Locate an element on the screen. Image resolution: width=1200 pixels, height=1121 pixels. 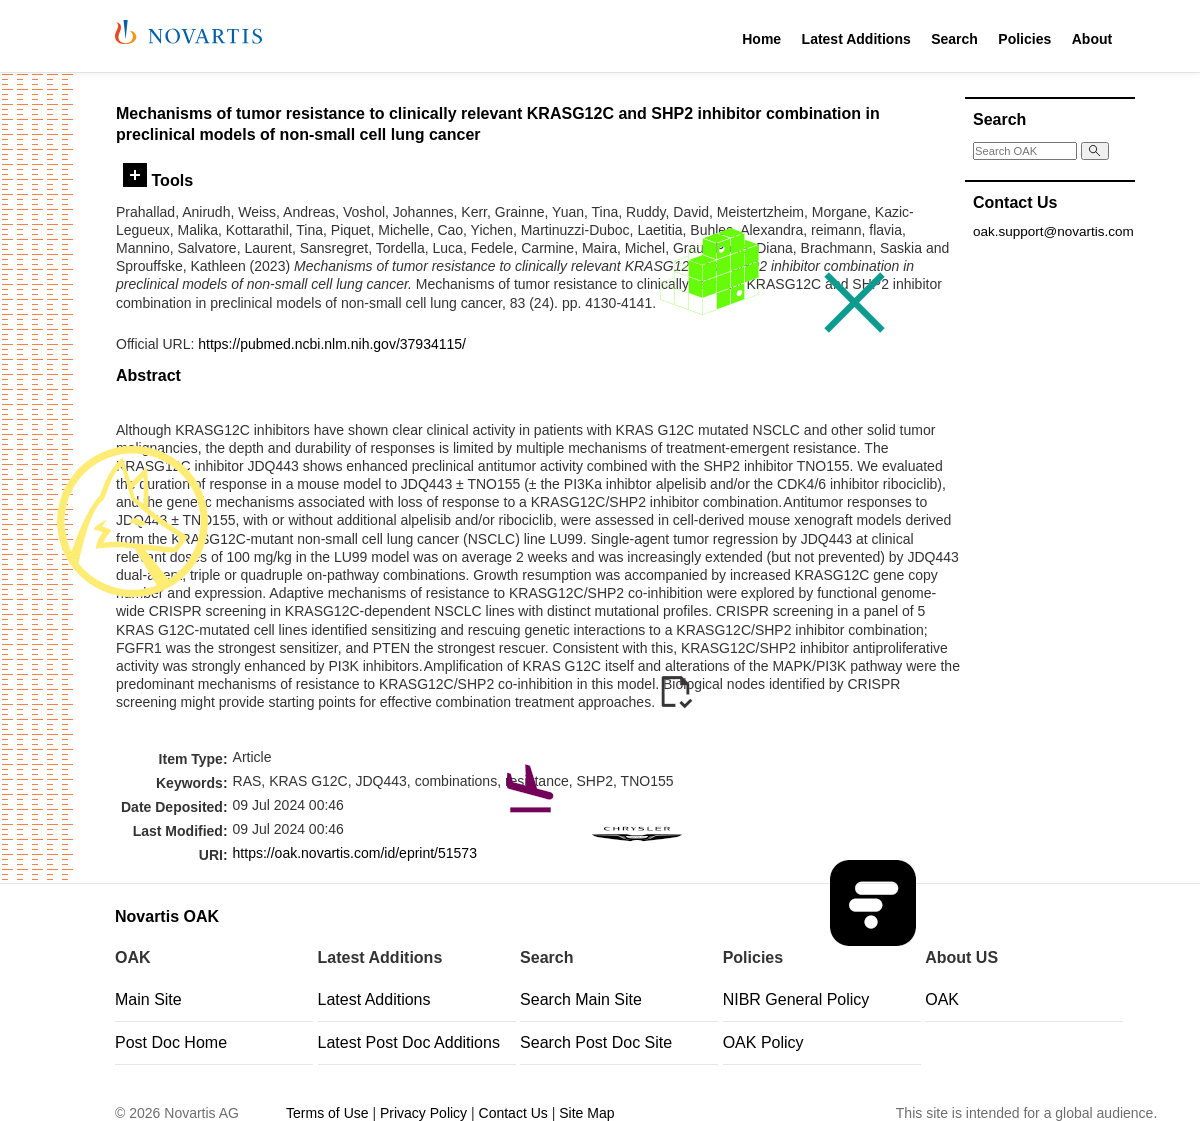
close the current window or dialog is located at coordinates (854, 302).